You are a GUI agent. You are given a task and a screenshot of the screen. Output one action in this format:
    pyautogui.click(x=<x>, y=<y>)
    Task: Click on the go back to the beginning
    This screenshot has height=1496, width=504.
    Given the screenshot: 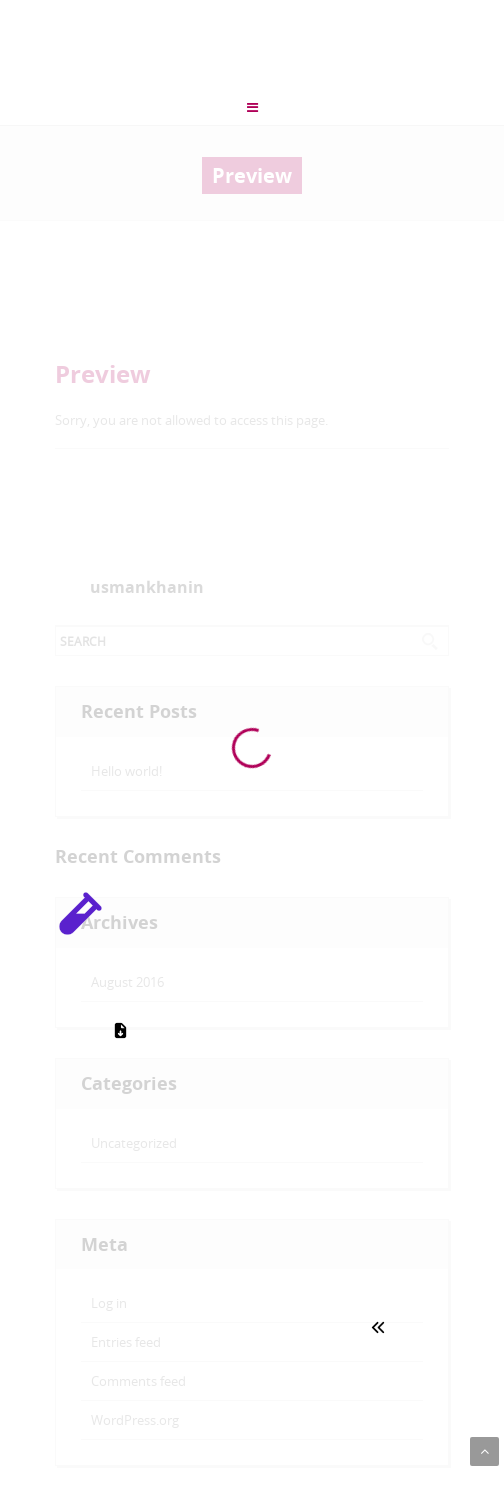 What is the action you would take?
    pyautogui.click(x=378, y=1327)
    